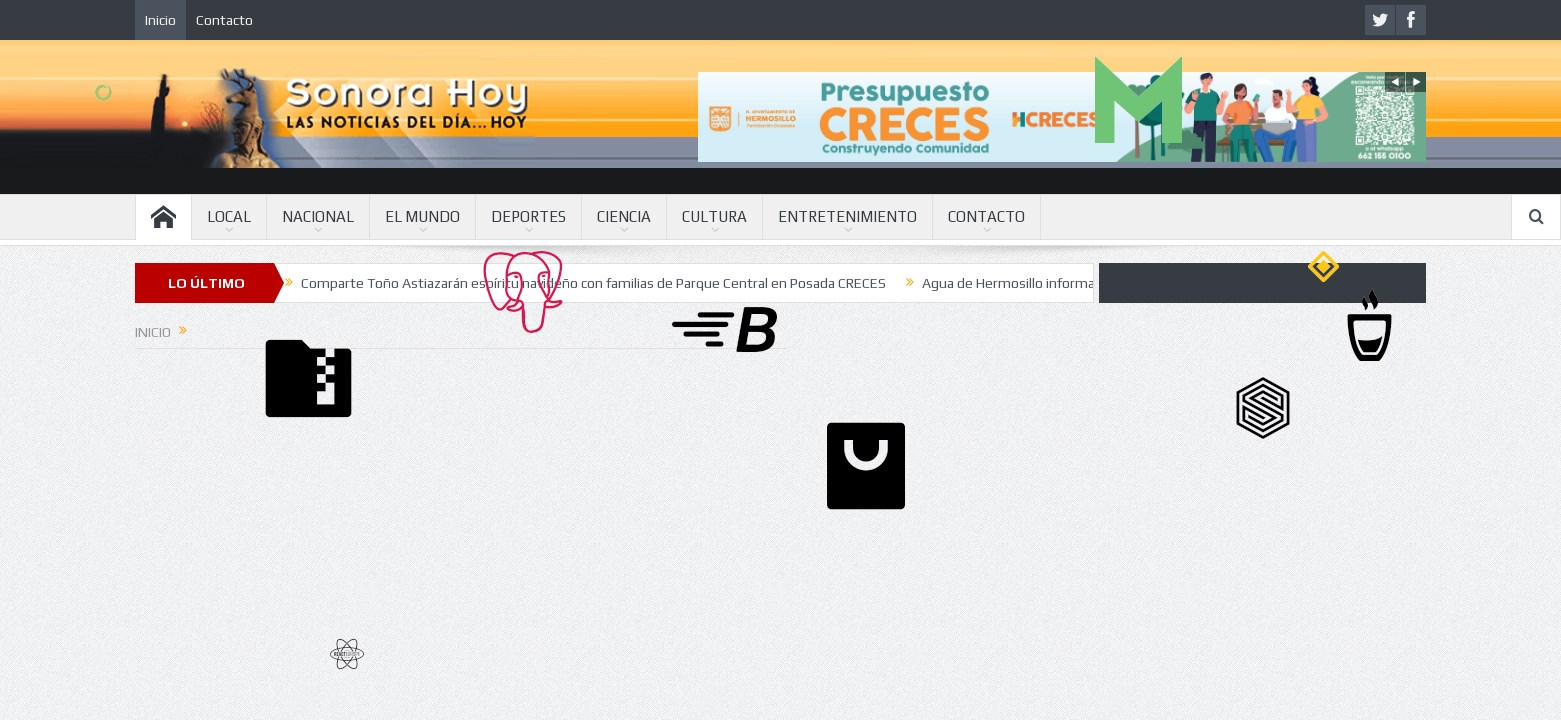 This screenshot has height=720, width=1561. Describe the element at coordinates (1263, 408) in the screenshot. I see `SurrealDB logo` at that location.